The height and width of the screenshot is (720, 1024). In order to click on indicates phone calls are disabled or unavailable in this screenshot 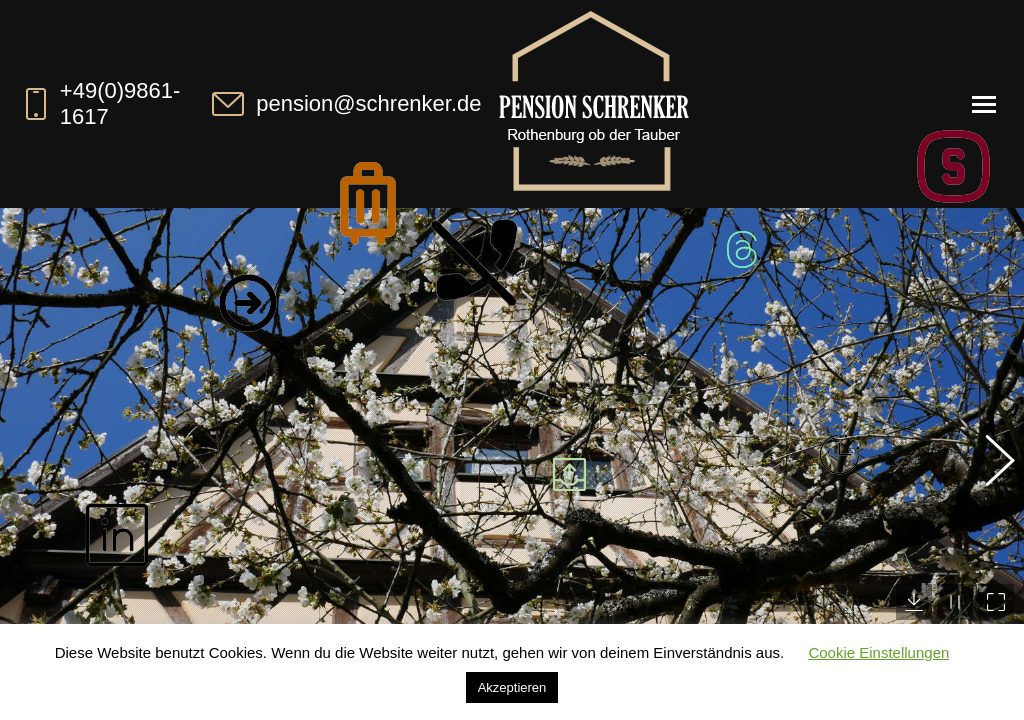, I will do `click(477, 260)`.